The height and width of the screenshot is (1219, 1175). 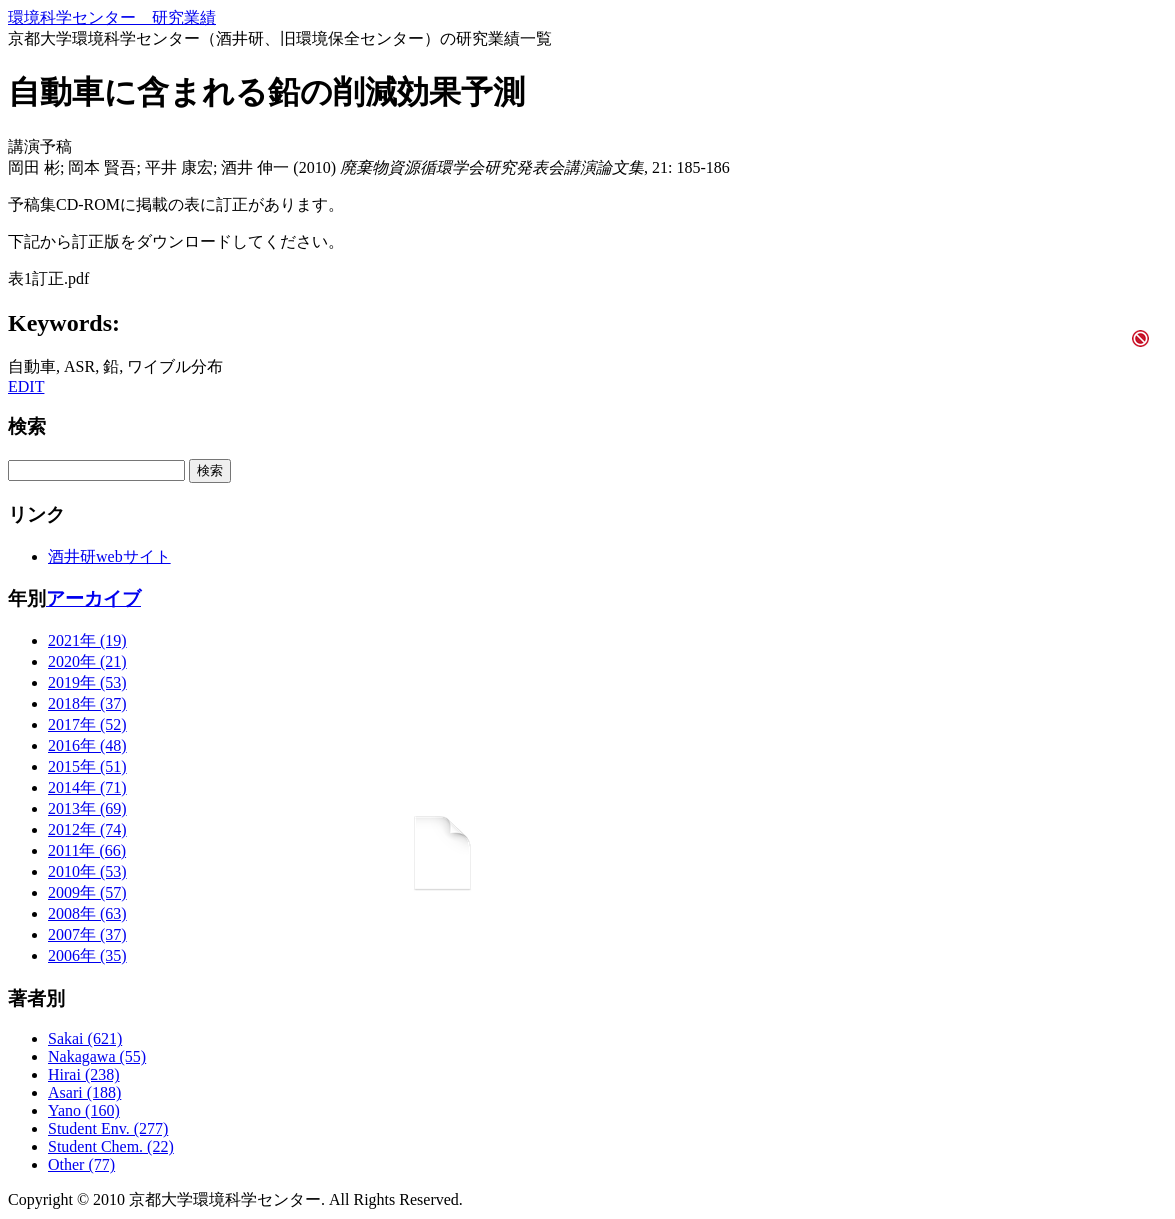 I want to click on cancel or abort current action, so click(x=1140, y=338).